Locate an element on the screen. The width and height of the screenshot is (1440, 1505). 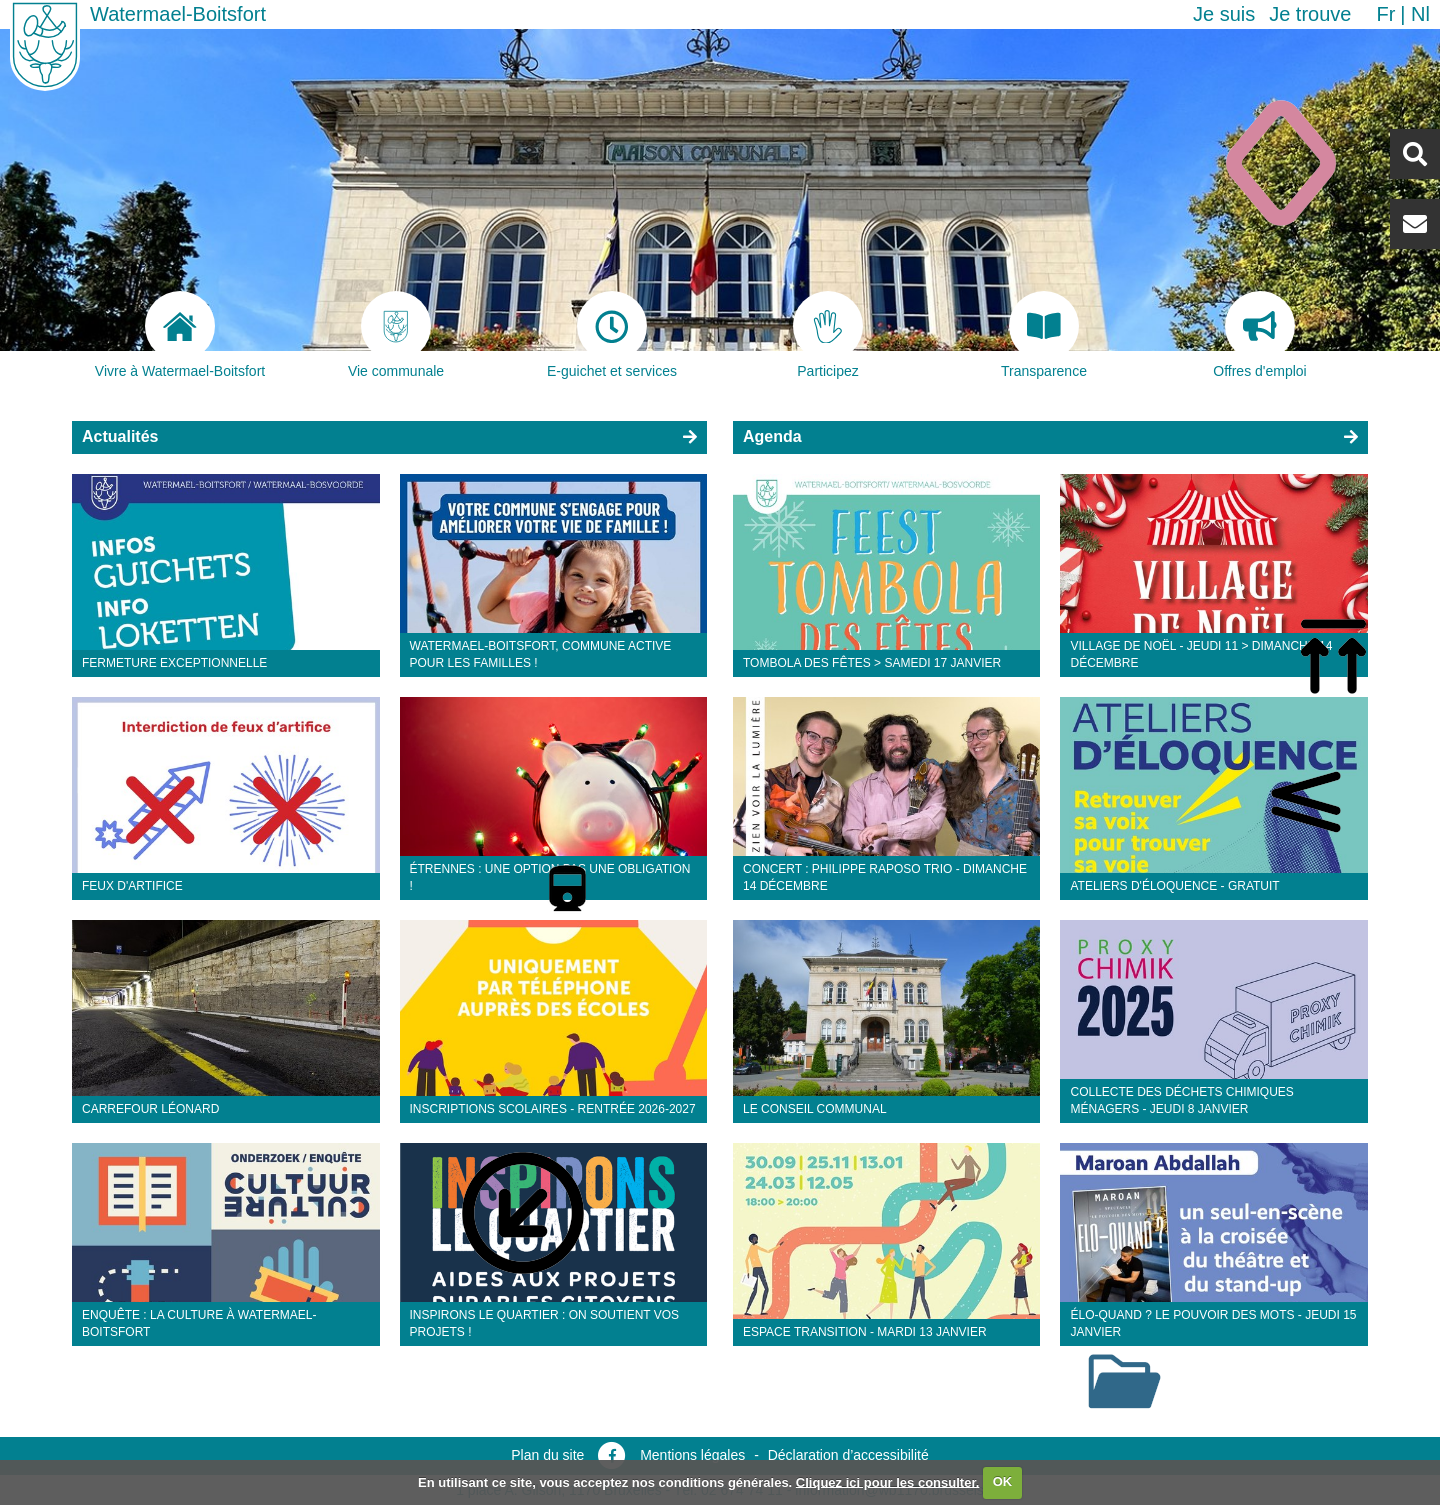
less than or equal to mathematical operator is located at coordinates (1306, 802).